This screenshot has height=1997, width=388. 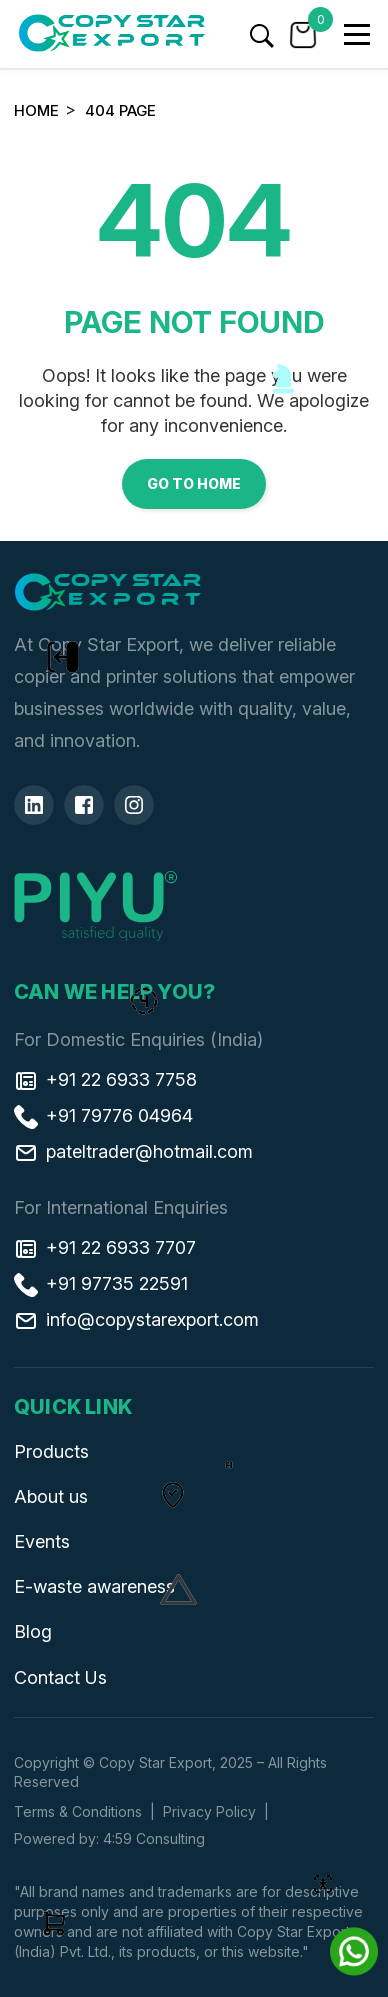 What do you see at coordinates (178, 1590) in the screenshot?
I see `vercel platform logo` at bounding box center [178, 1590].